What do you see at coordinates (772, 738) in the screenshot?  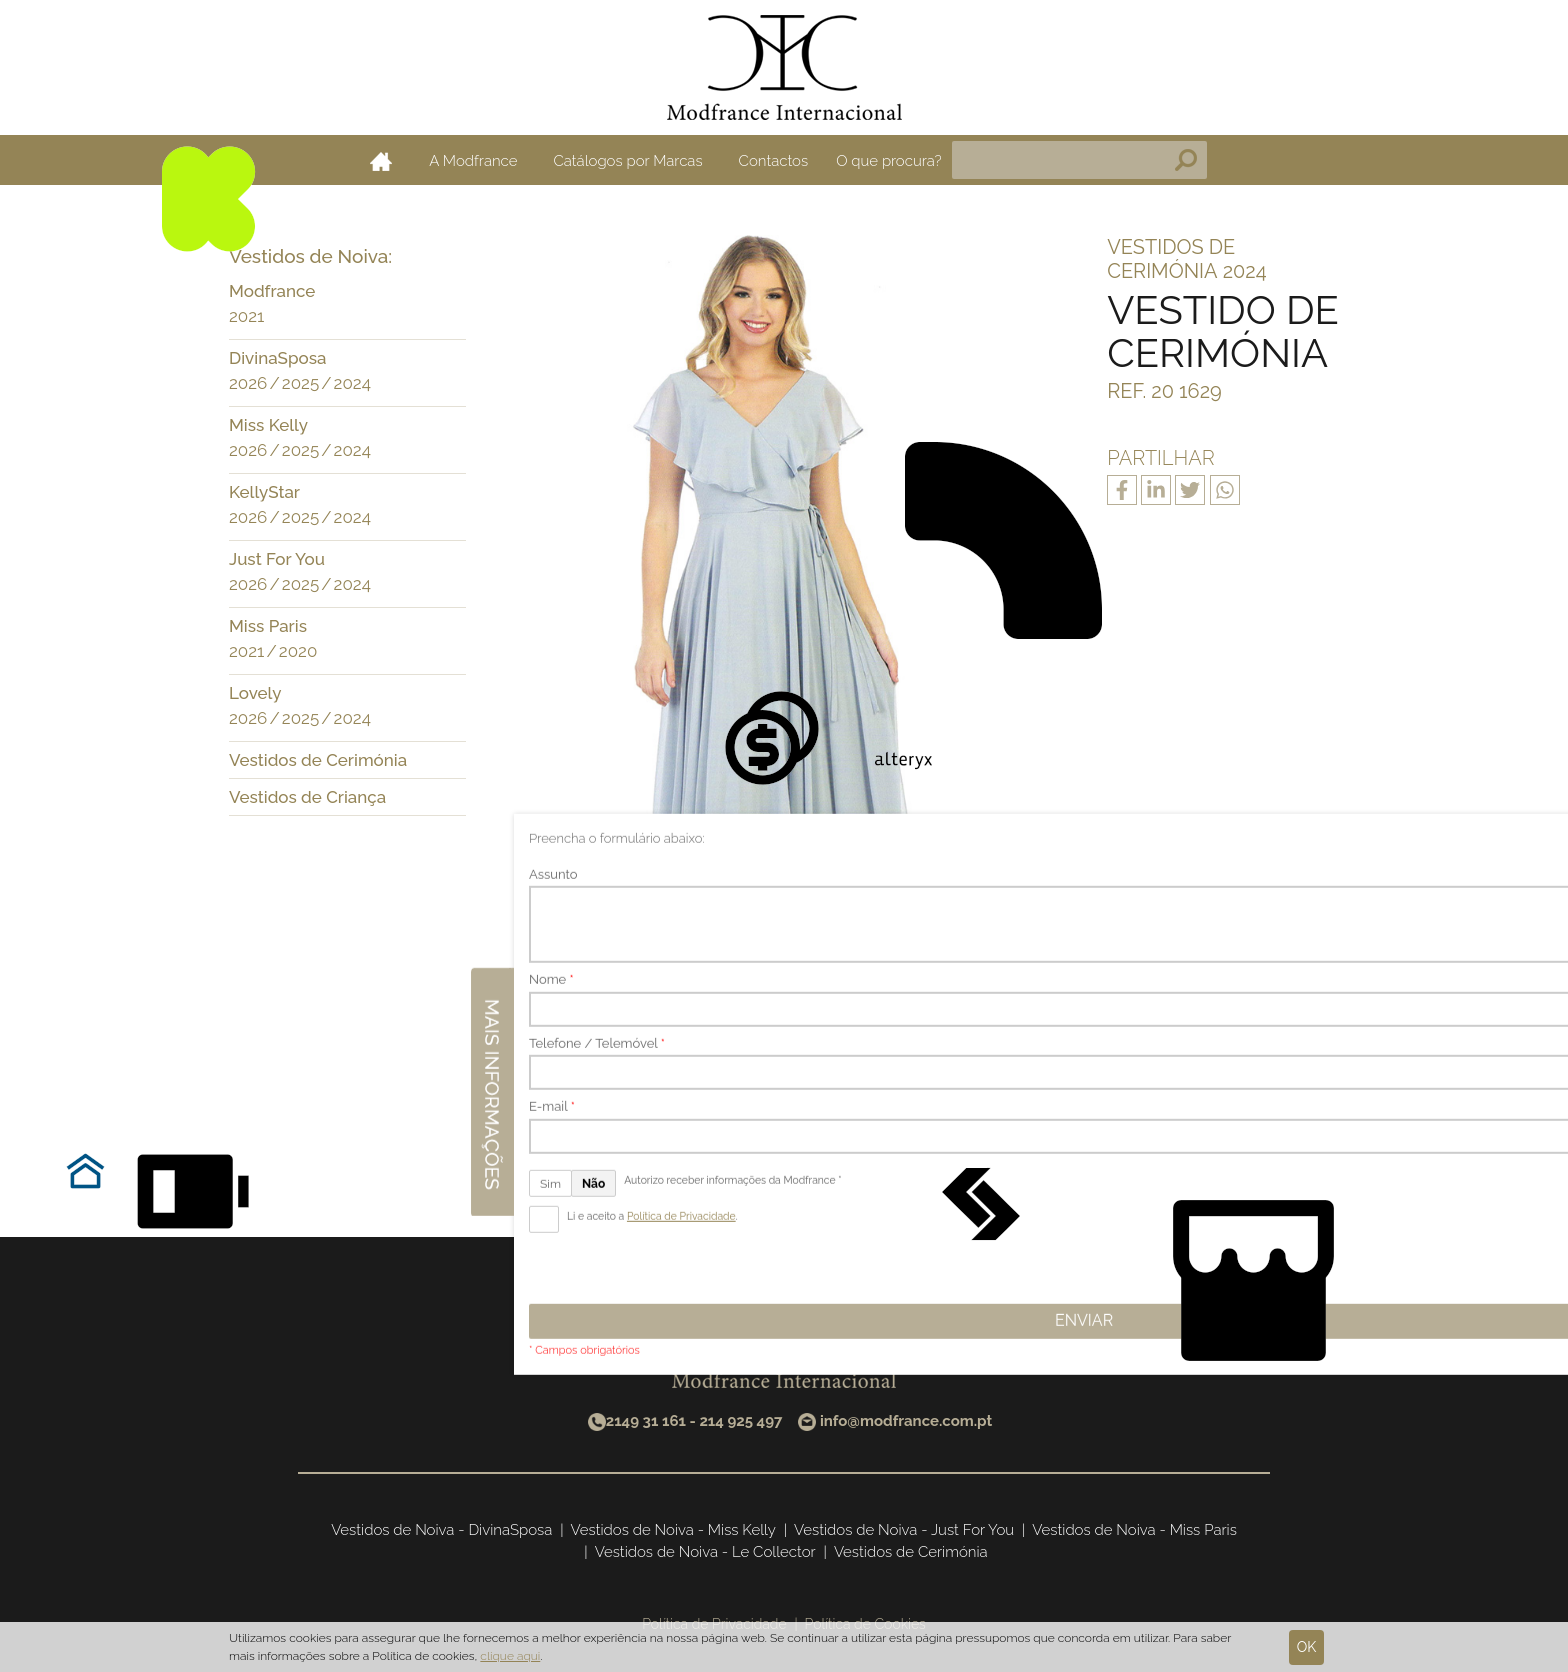 I see `view your coin balance or currency` at bounding box center [772, 738].